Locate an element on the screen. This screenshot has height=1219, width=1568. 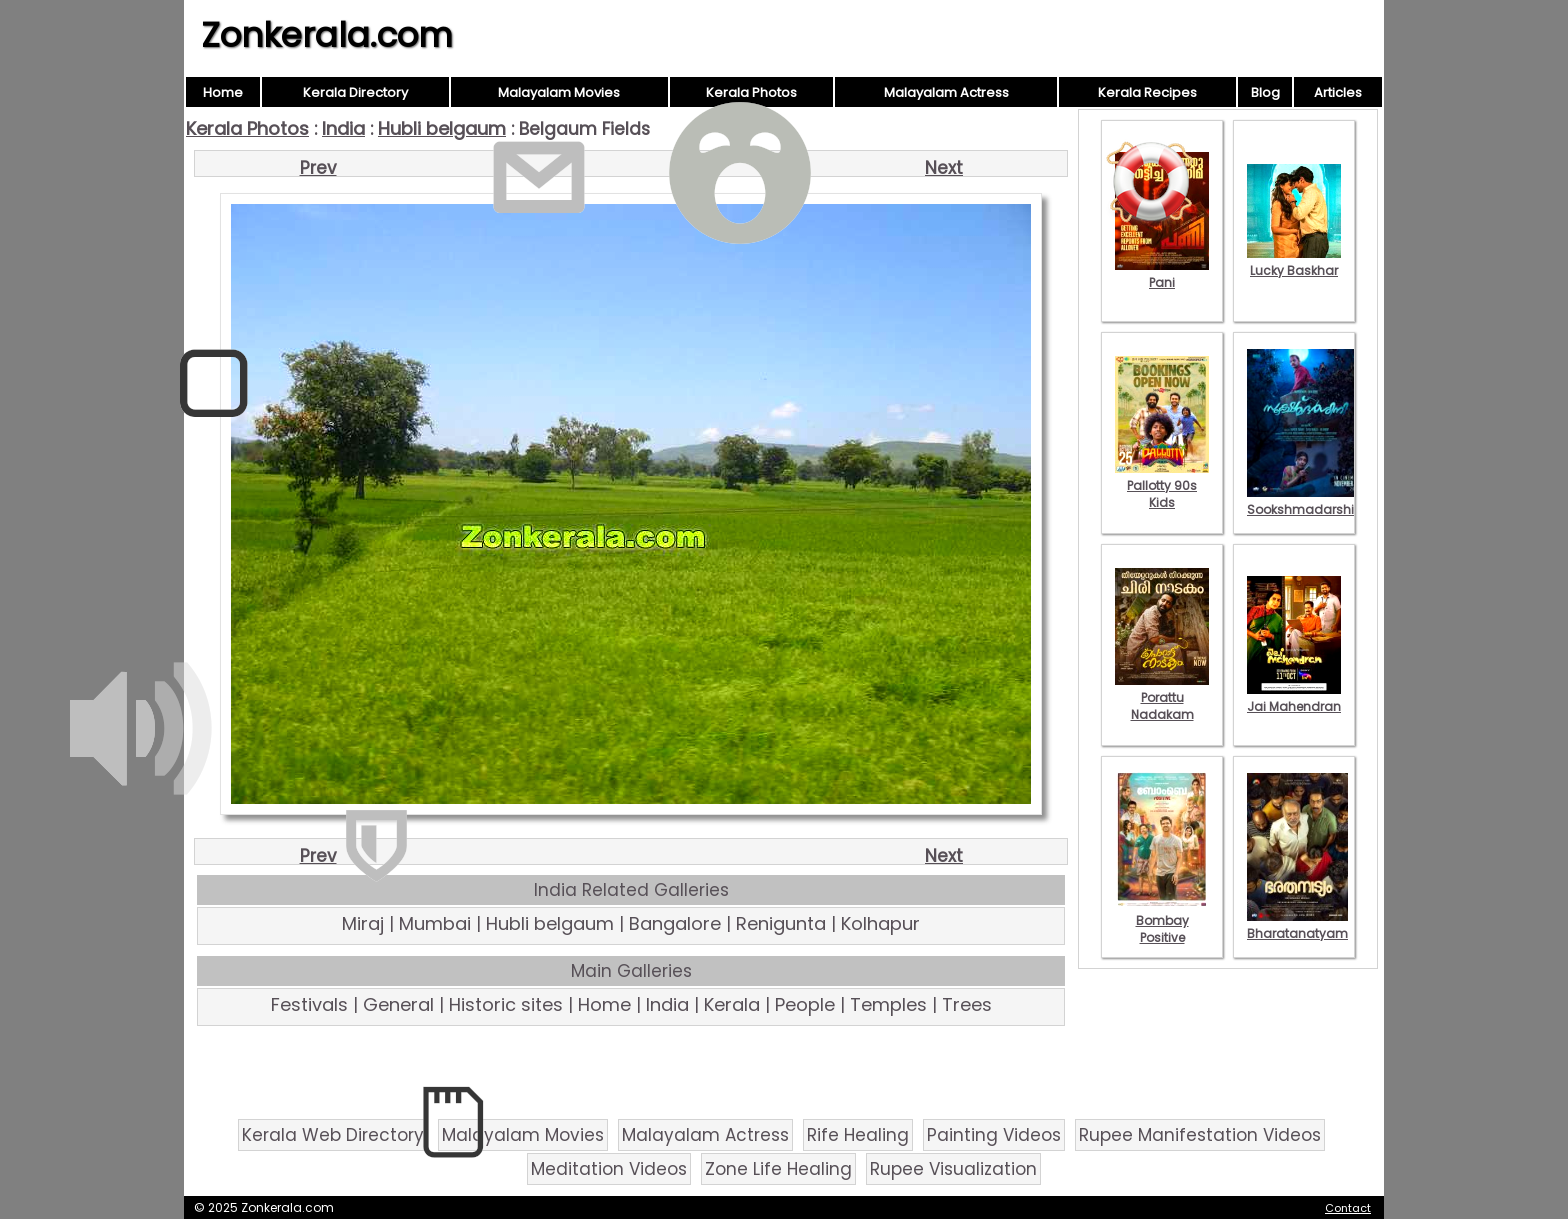
access help documentation or support is located at coordinates (1151, 183).